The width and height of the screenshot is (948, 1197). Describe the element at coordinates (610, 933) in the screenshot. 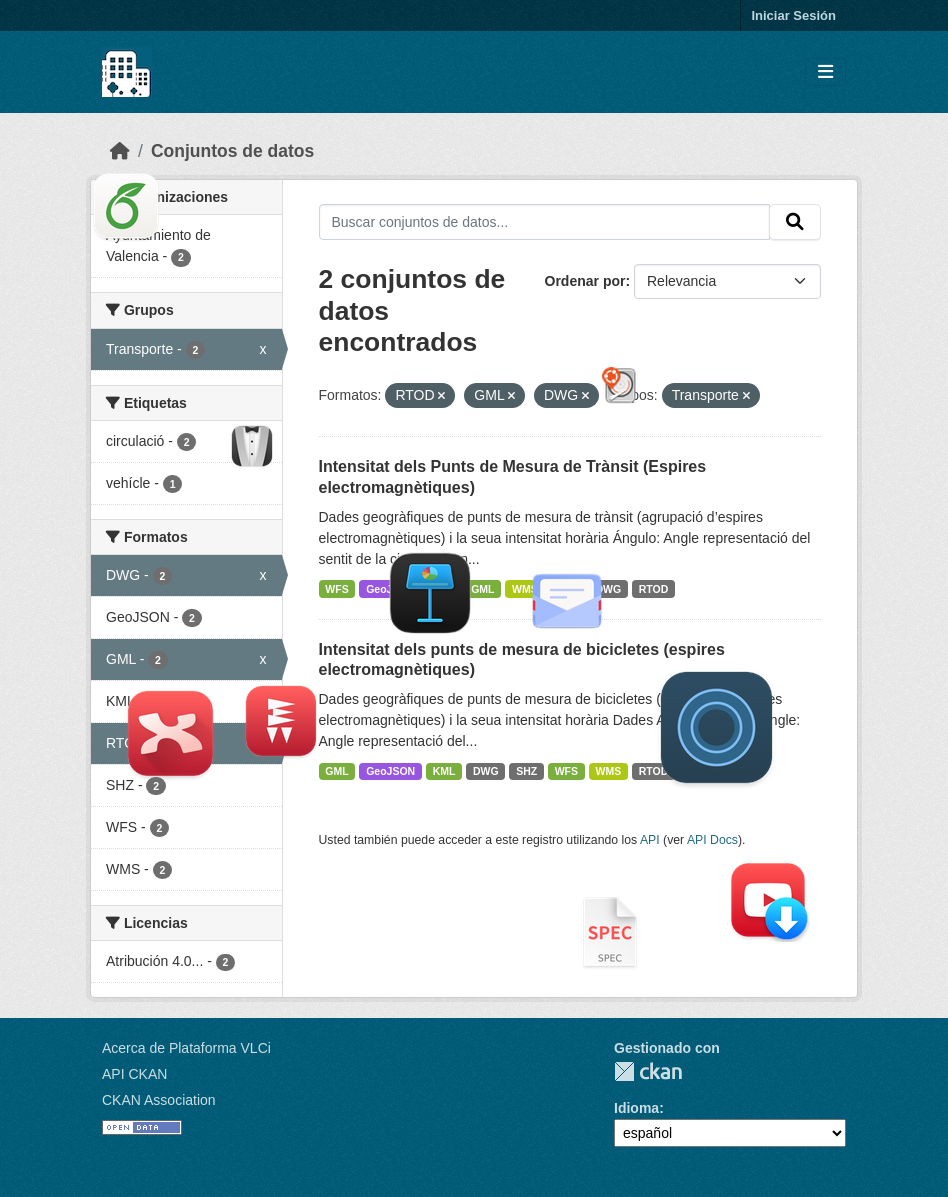

I see `an RPM spec file used for building Linux packages` at that location.